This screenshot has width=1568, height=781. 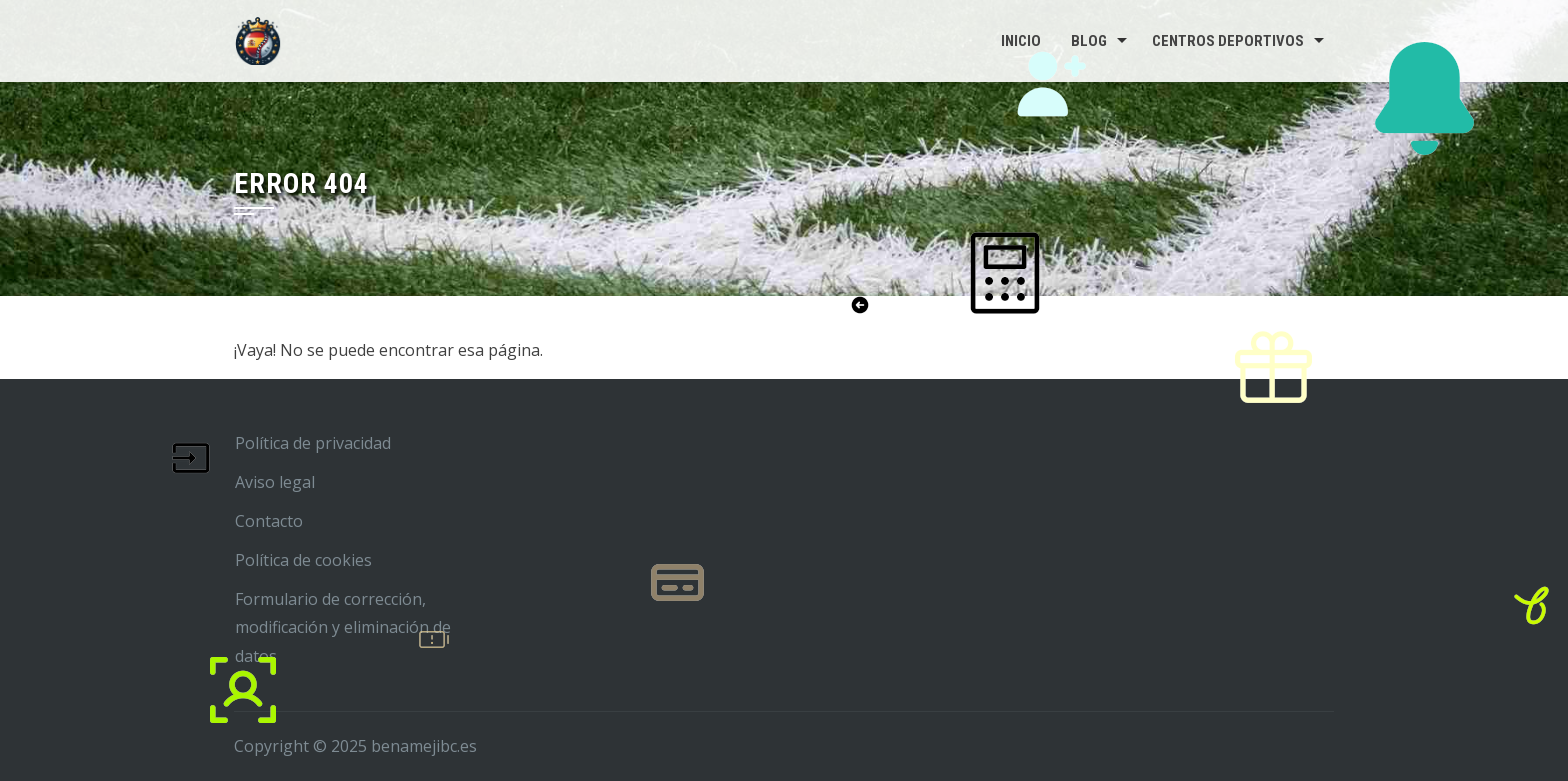 What do you see at coordinates (1424, 98) in the screenshot?
I see `view notifications` at bounding box center [1424, 98].